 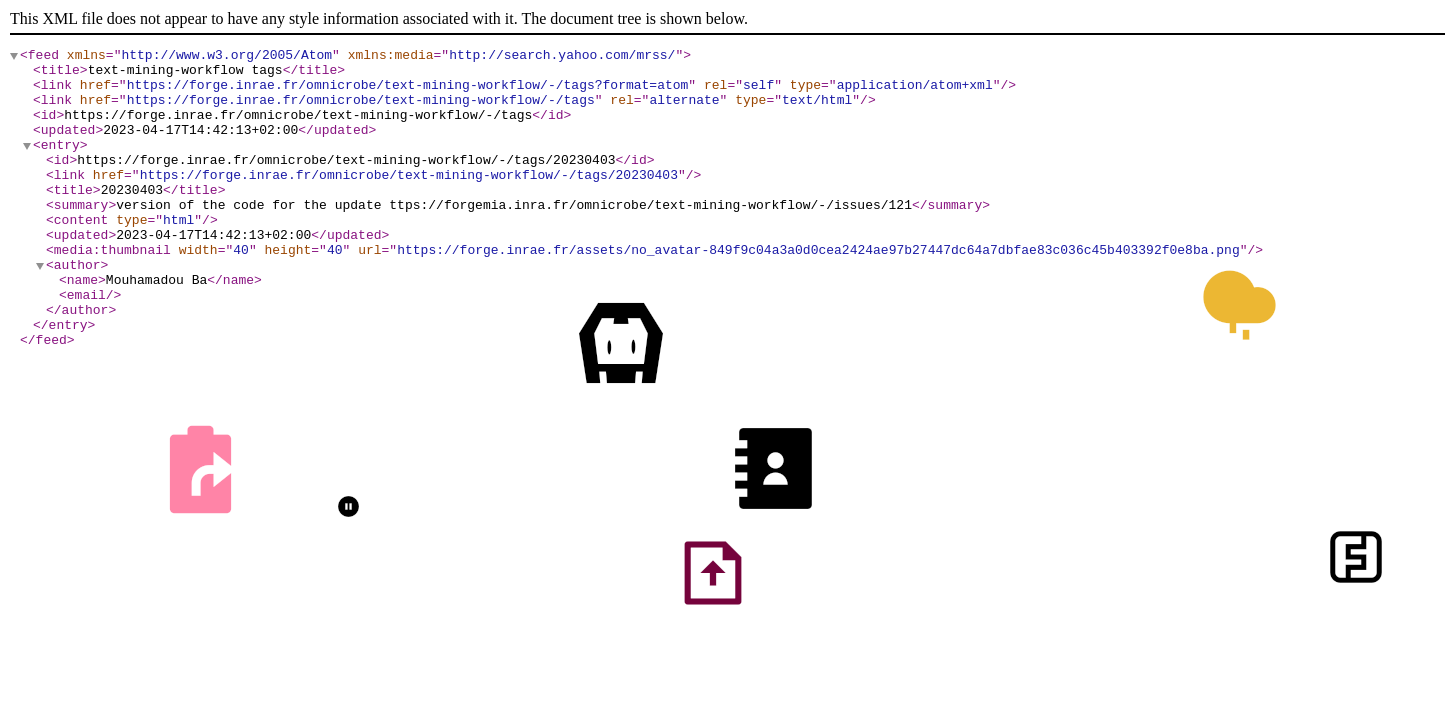 I want to click on pause media playback, so click(x=348, y=506).